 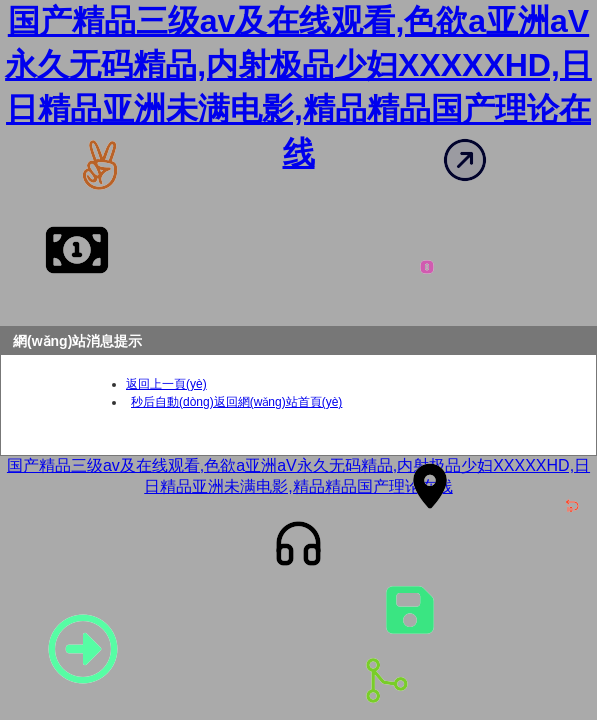 What do you see at coordinates (100, 165) in the screenshot?
I see `visit angellist profile or website` at bounding box center [100, 165].